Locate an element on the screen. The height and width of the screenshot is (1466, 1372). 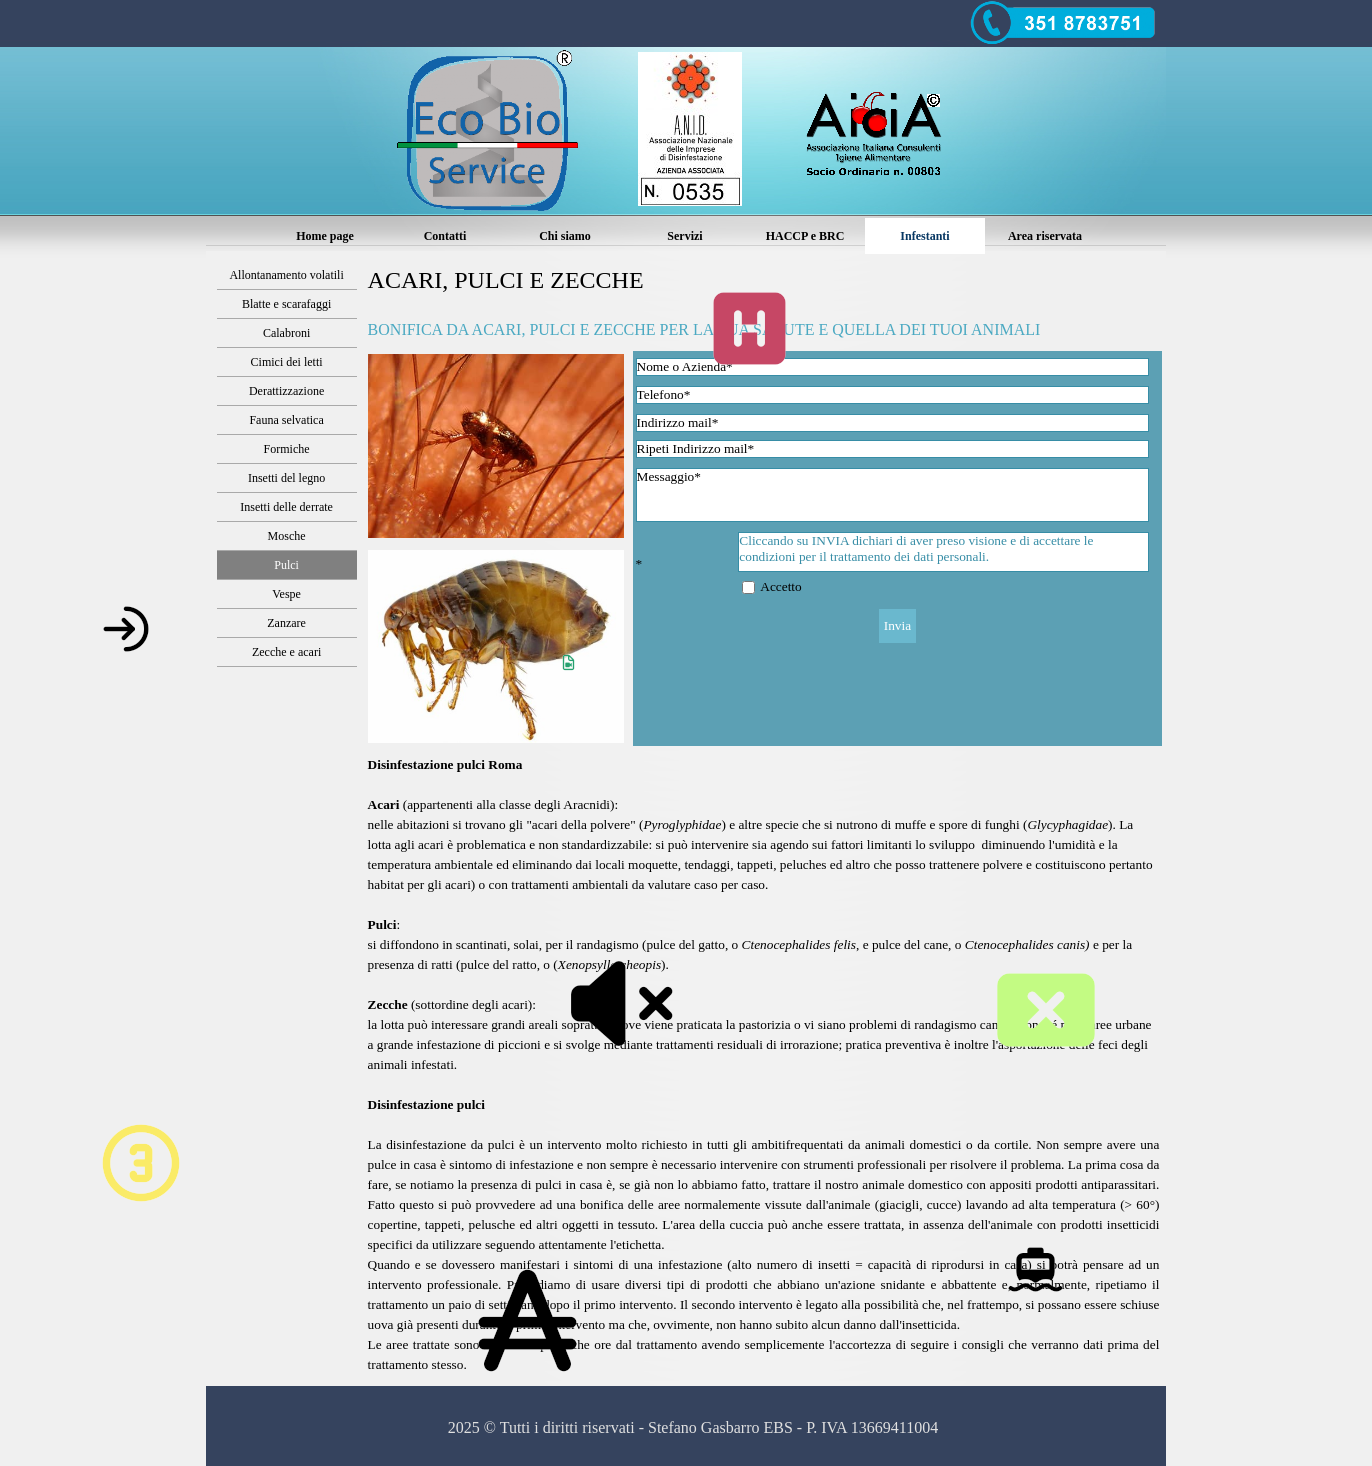
close or dismiss a dialog box is located at coordinates (1046, 1010).